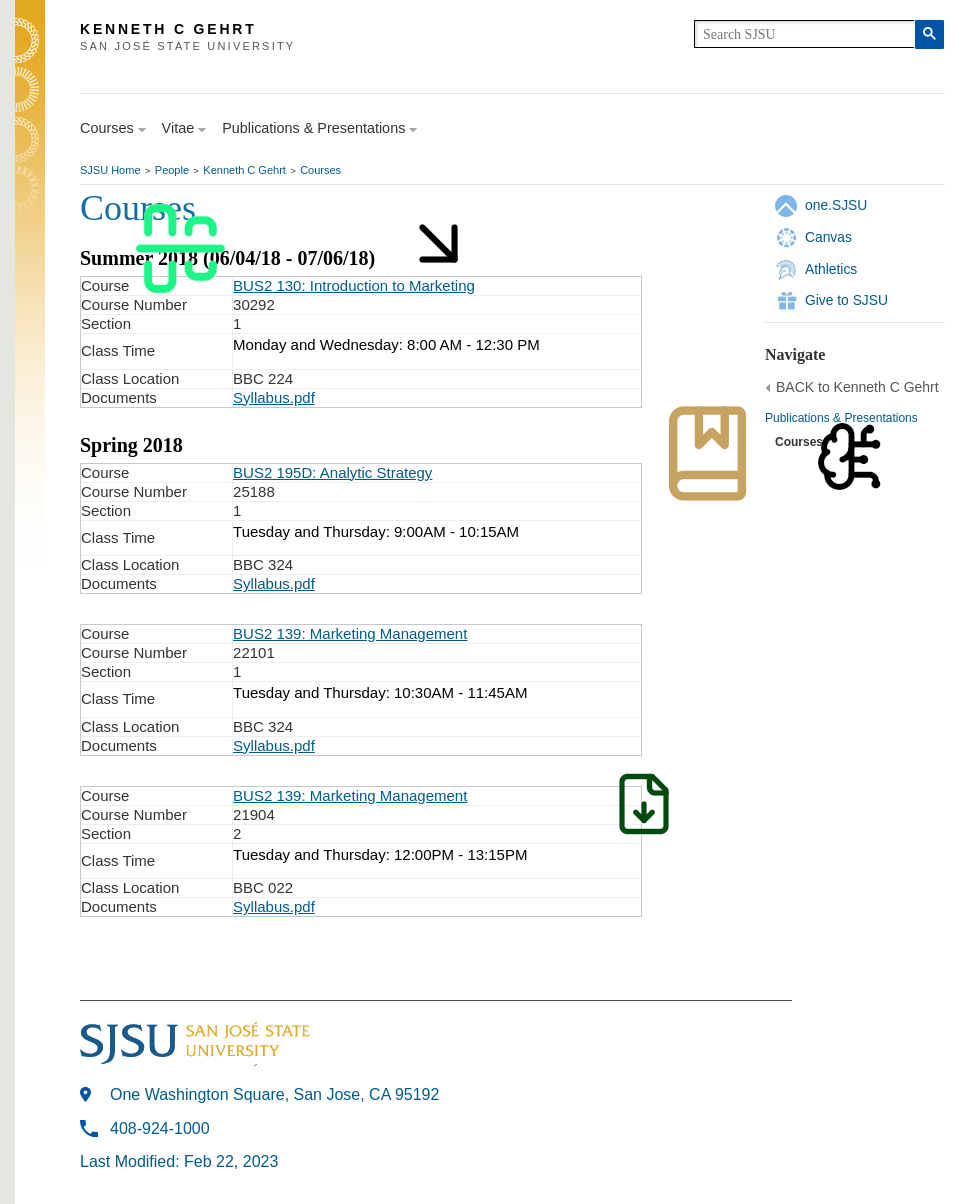  What do you see at coordinates (438, 243) in the screenshot?
I see `navigate to the next item diagonally` at bounding box center [438, 243].